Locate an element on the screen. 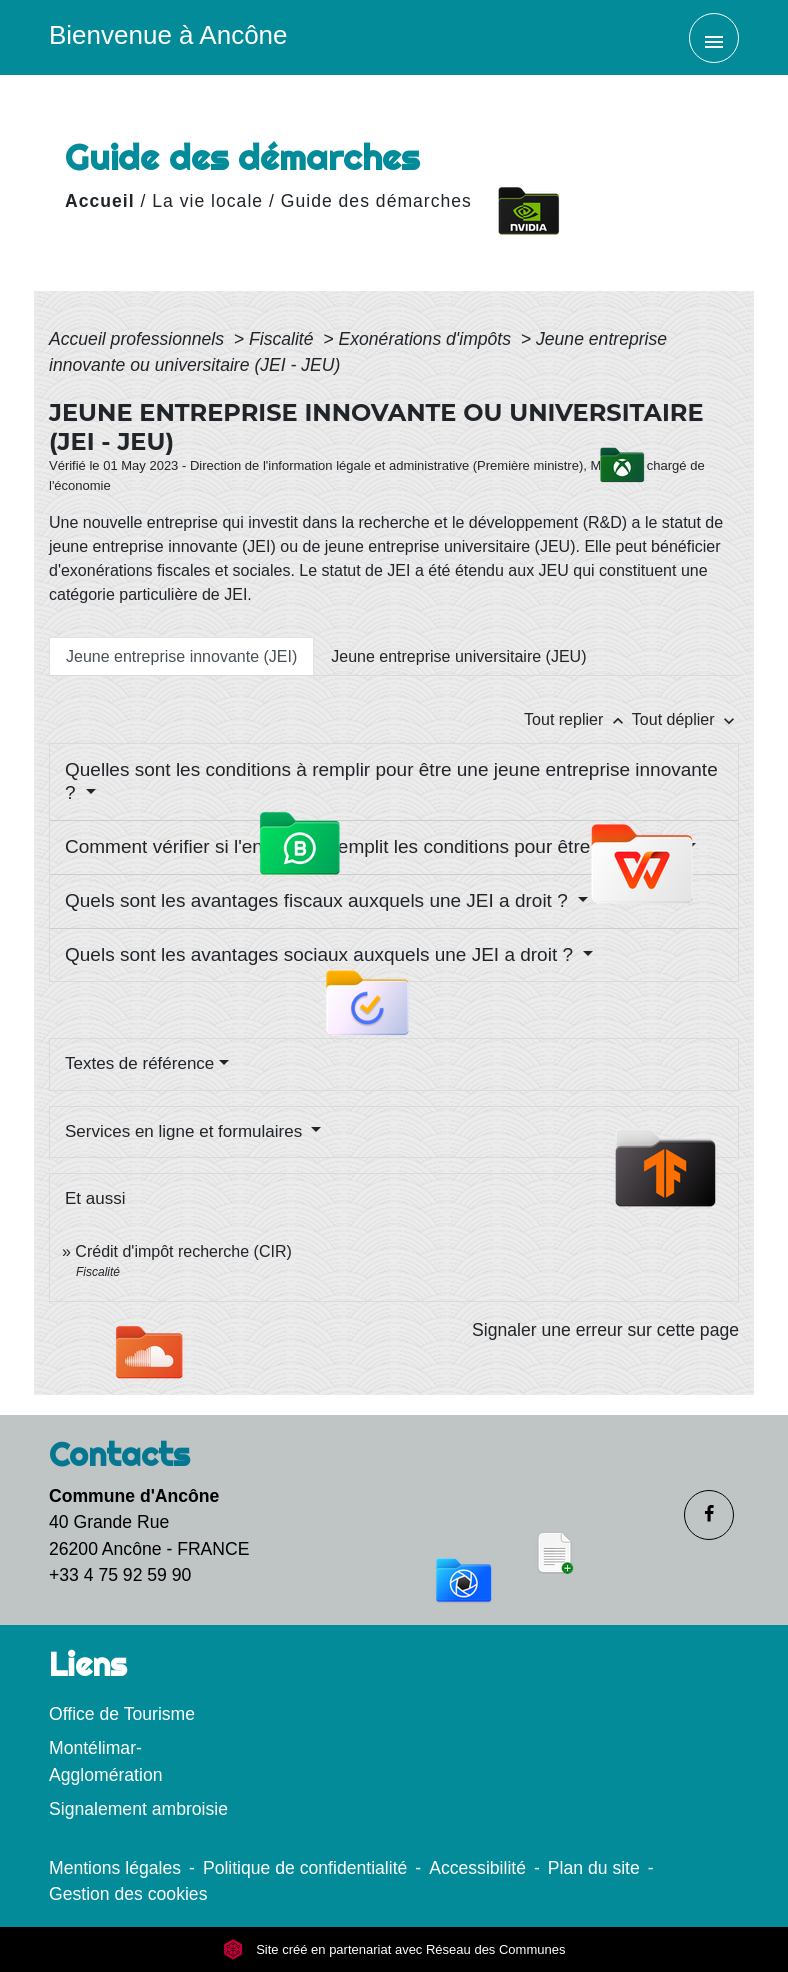 The width and height of the screenshot is (788, 1972). open nvidia application files folder is located at coordinates (528, 212).